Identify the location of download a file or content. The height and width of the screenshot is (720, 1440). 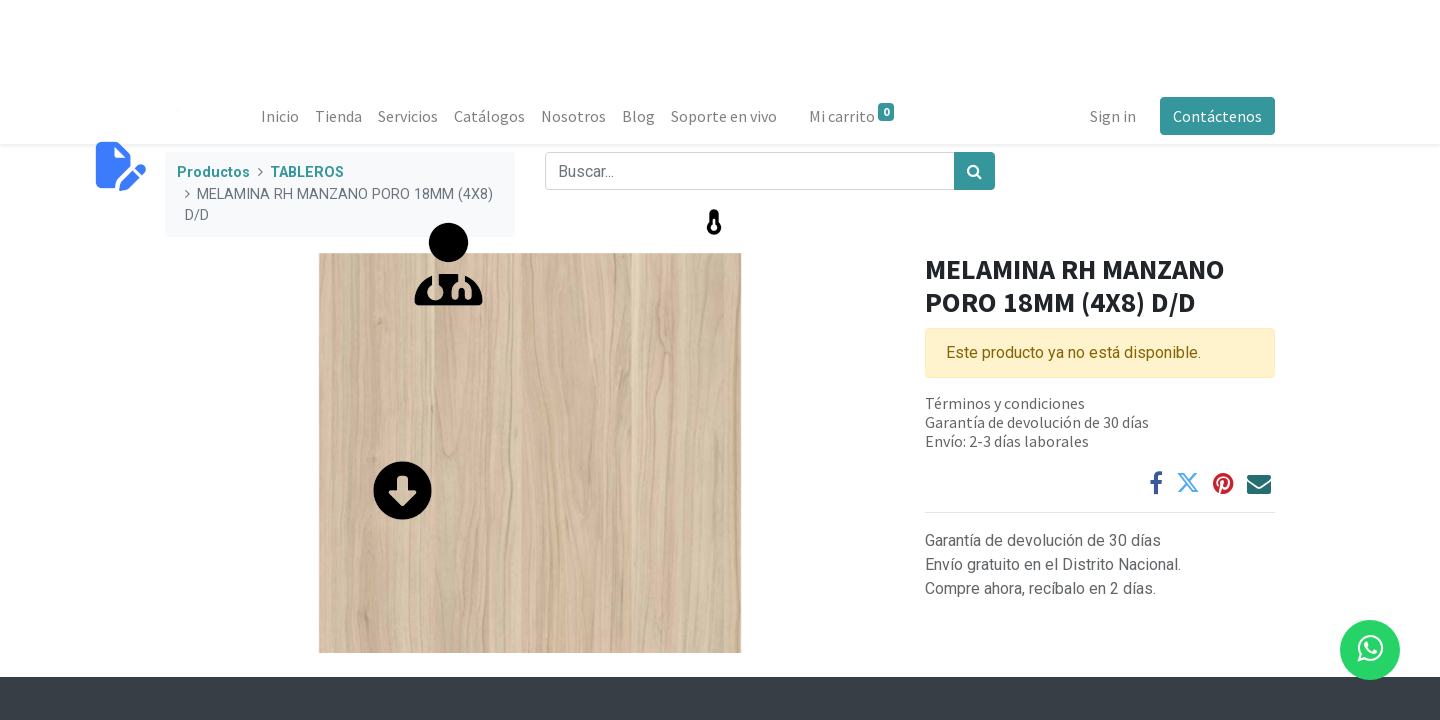
(402, 490).